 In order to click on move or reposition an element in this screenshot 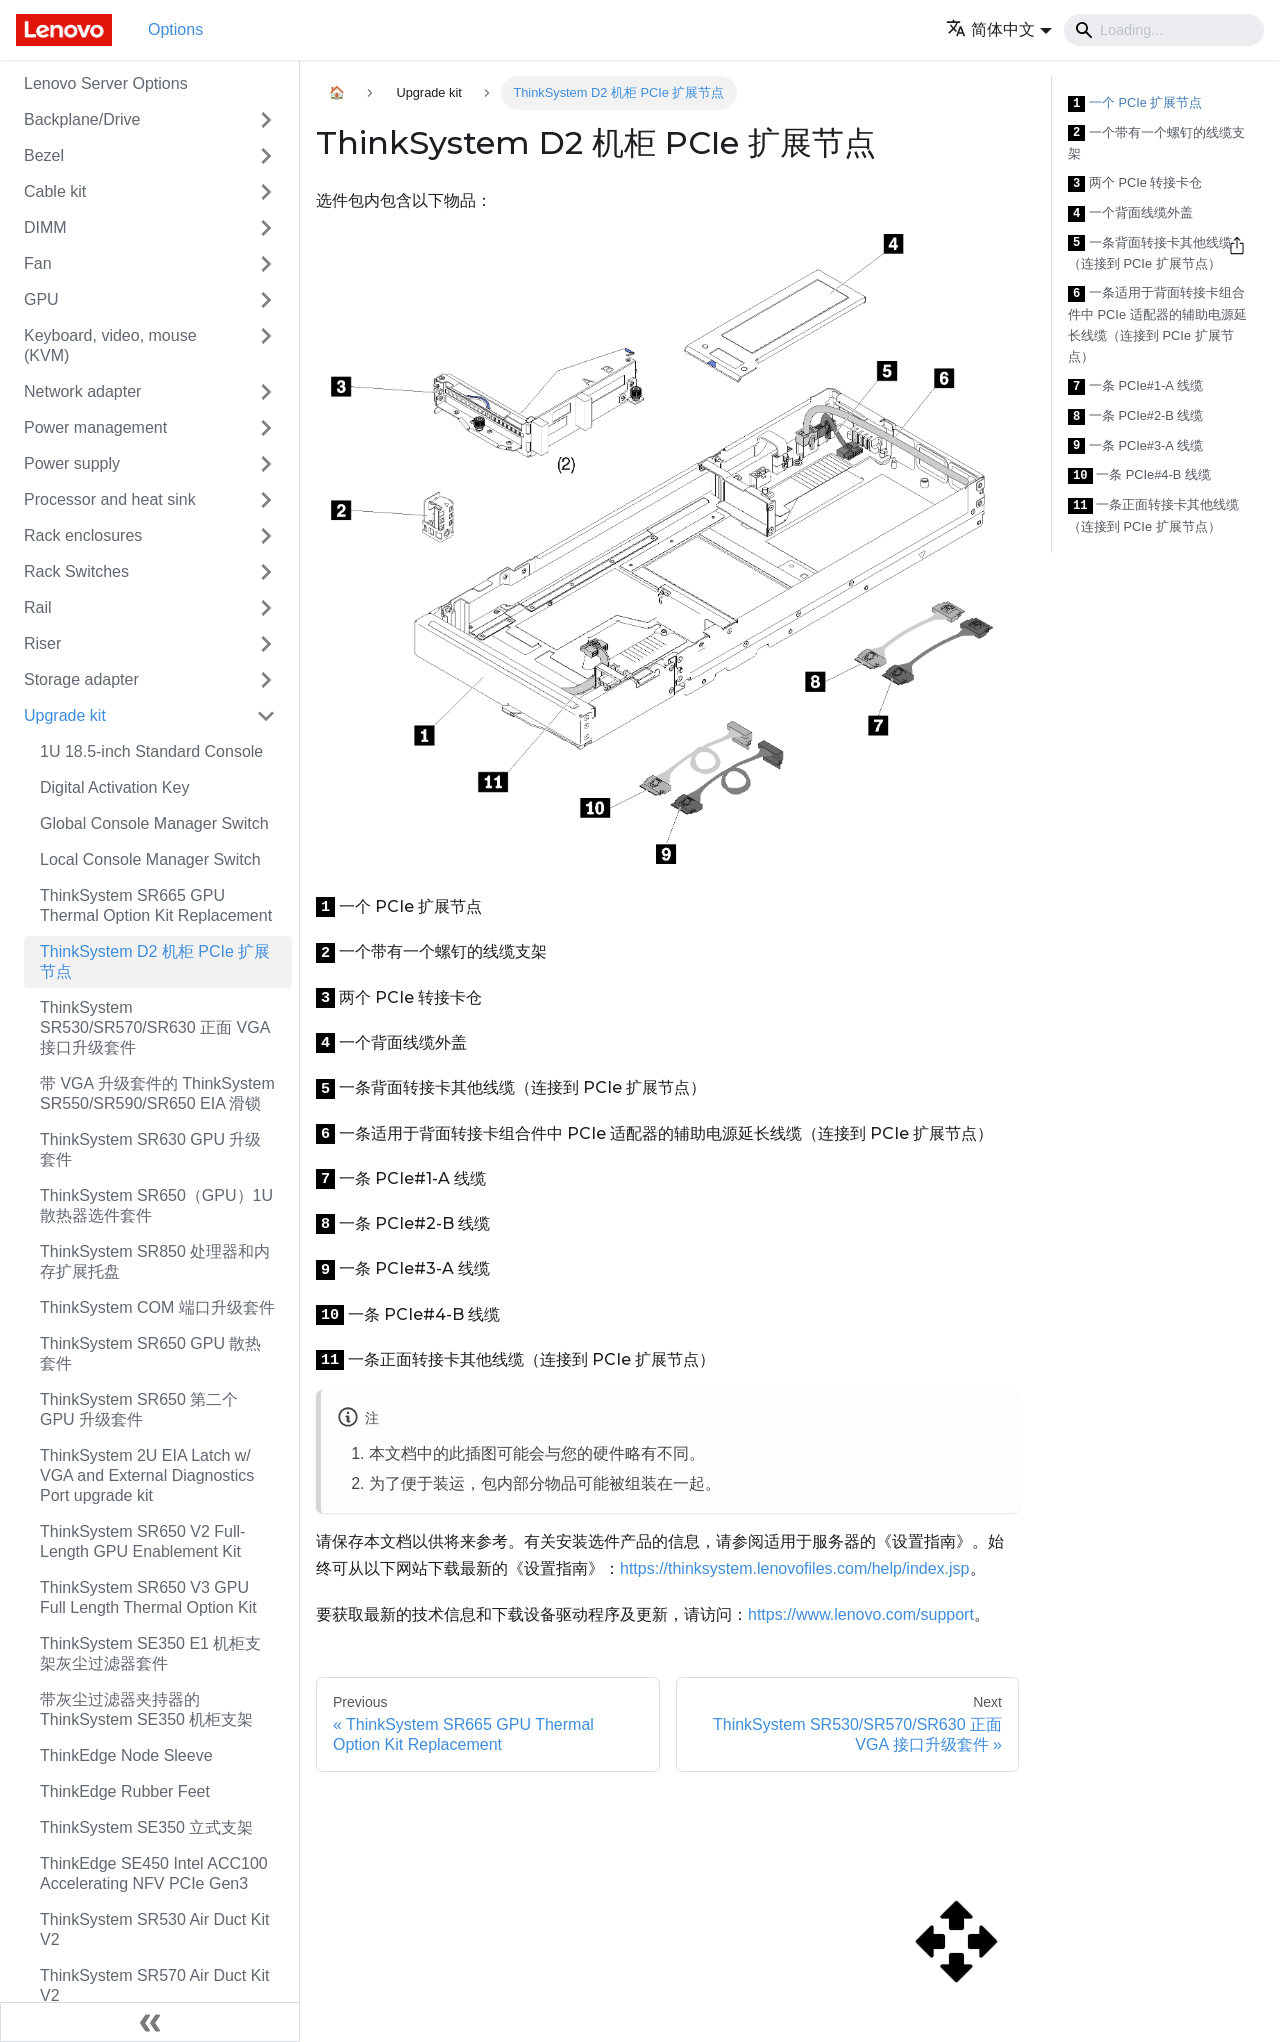, I will do `click(956, 1941)`.